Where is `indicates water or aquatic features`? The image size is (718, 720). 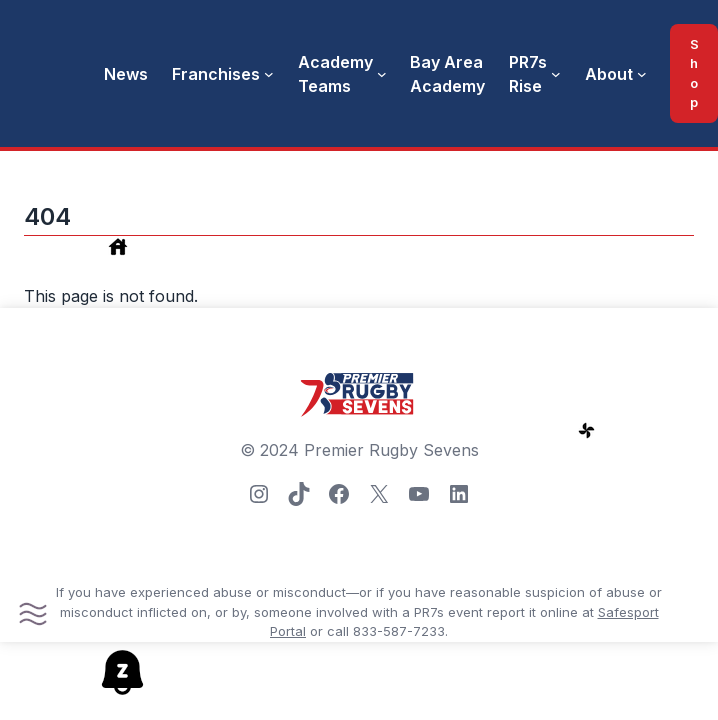
indicates water or aquatic features is located at coordinates (33, 614).